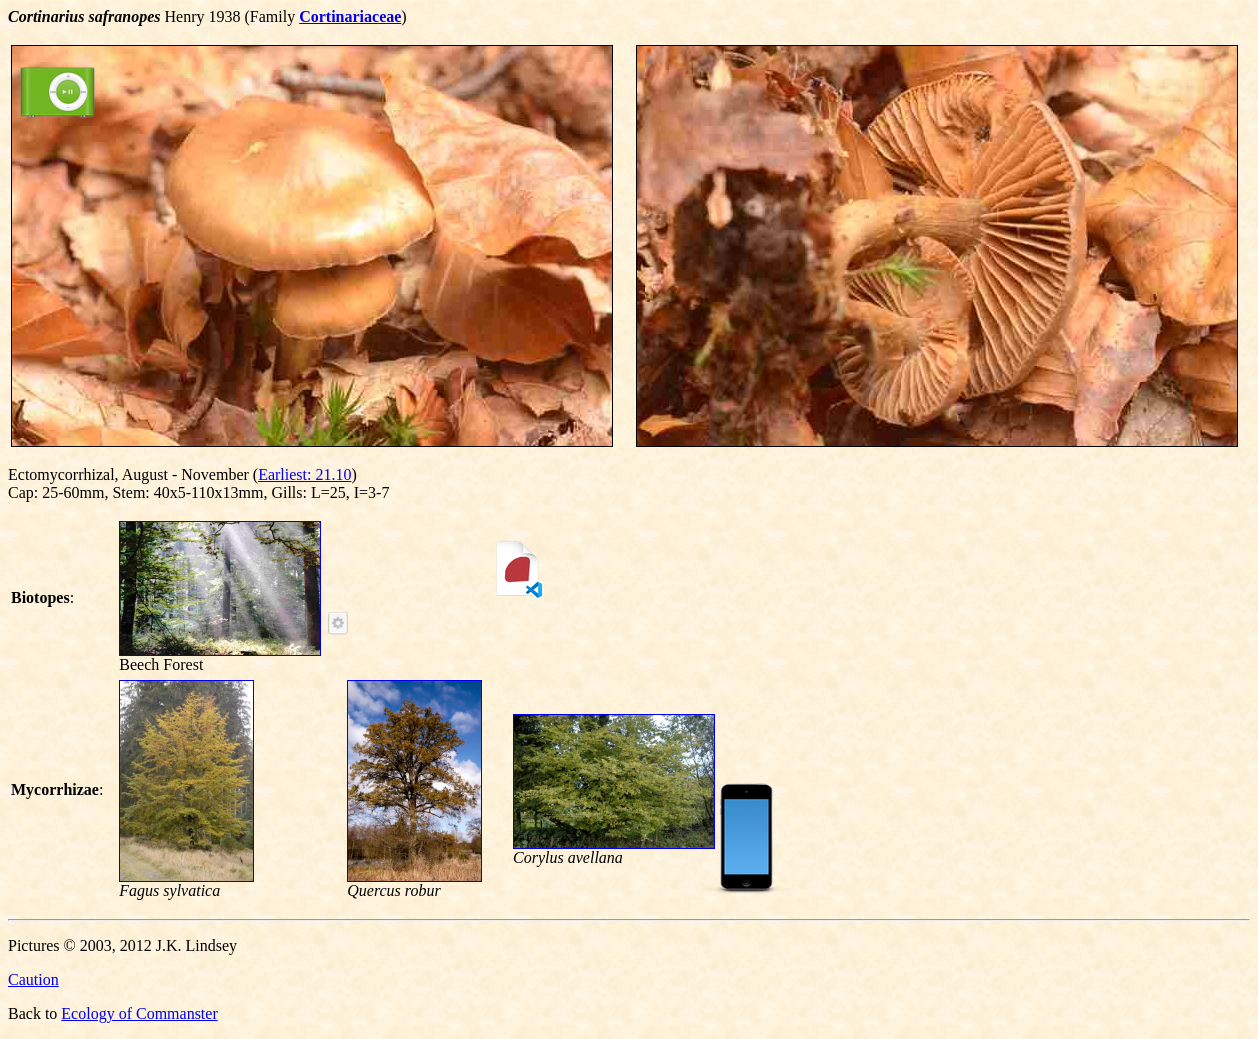  What do you see at coordinates (746, 838) in the screenshot?
I see `manage connected iPod Touch device` at bounding box center [746, 838].